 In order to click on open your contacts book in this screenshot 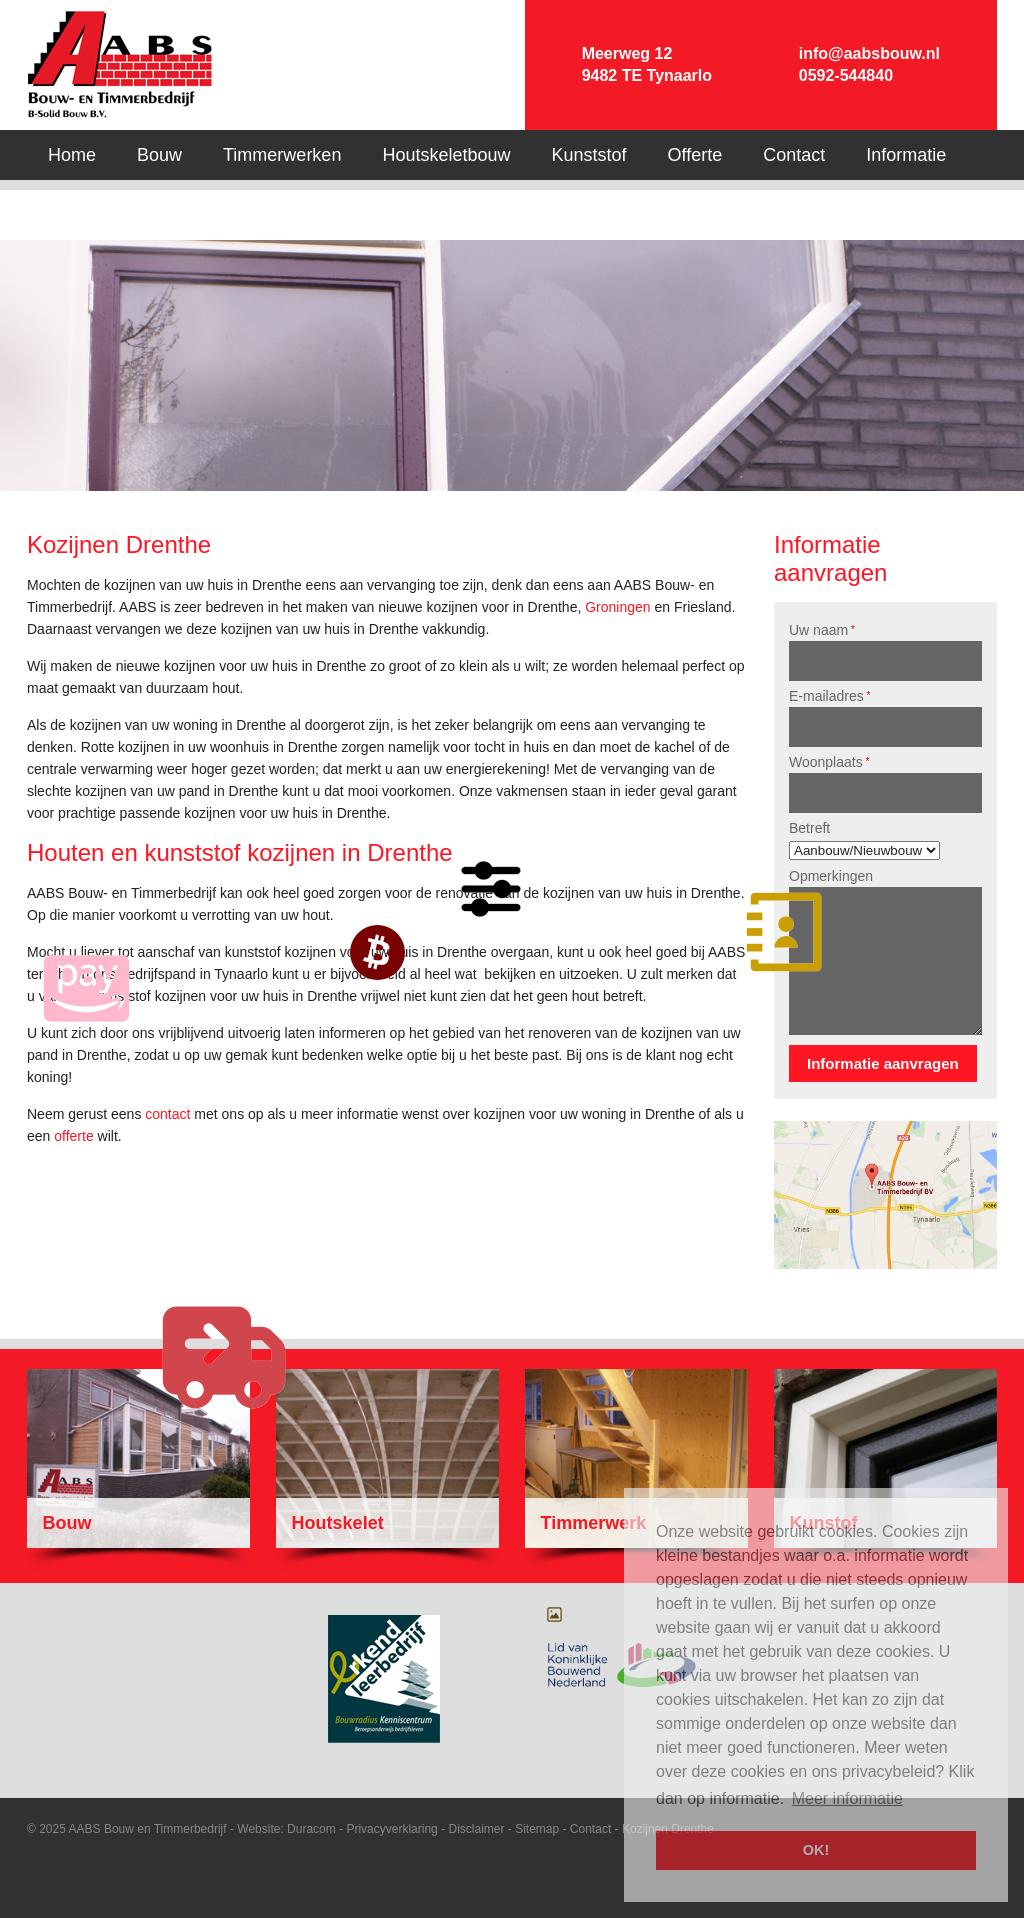, I will do `click(786, 932)`.